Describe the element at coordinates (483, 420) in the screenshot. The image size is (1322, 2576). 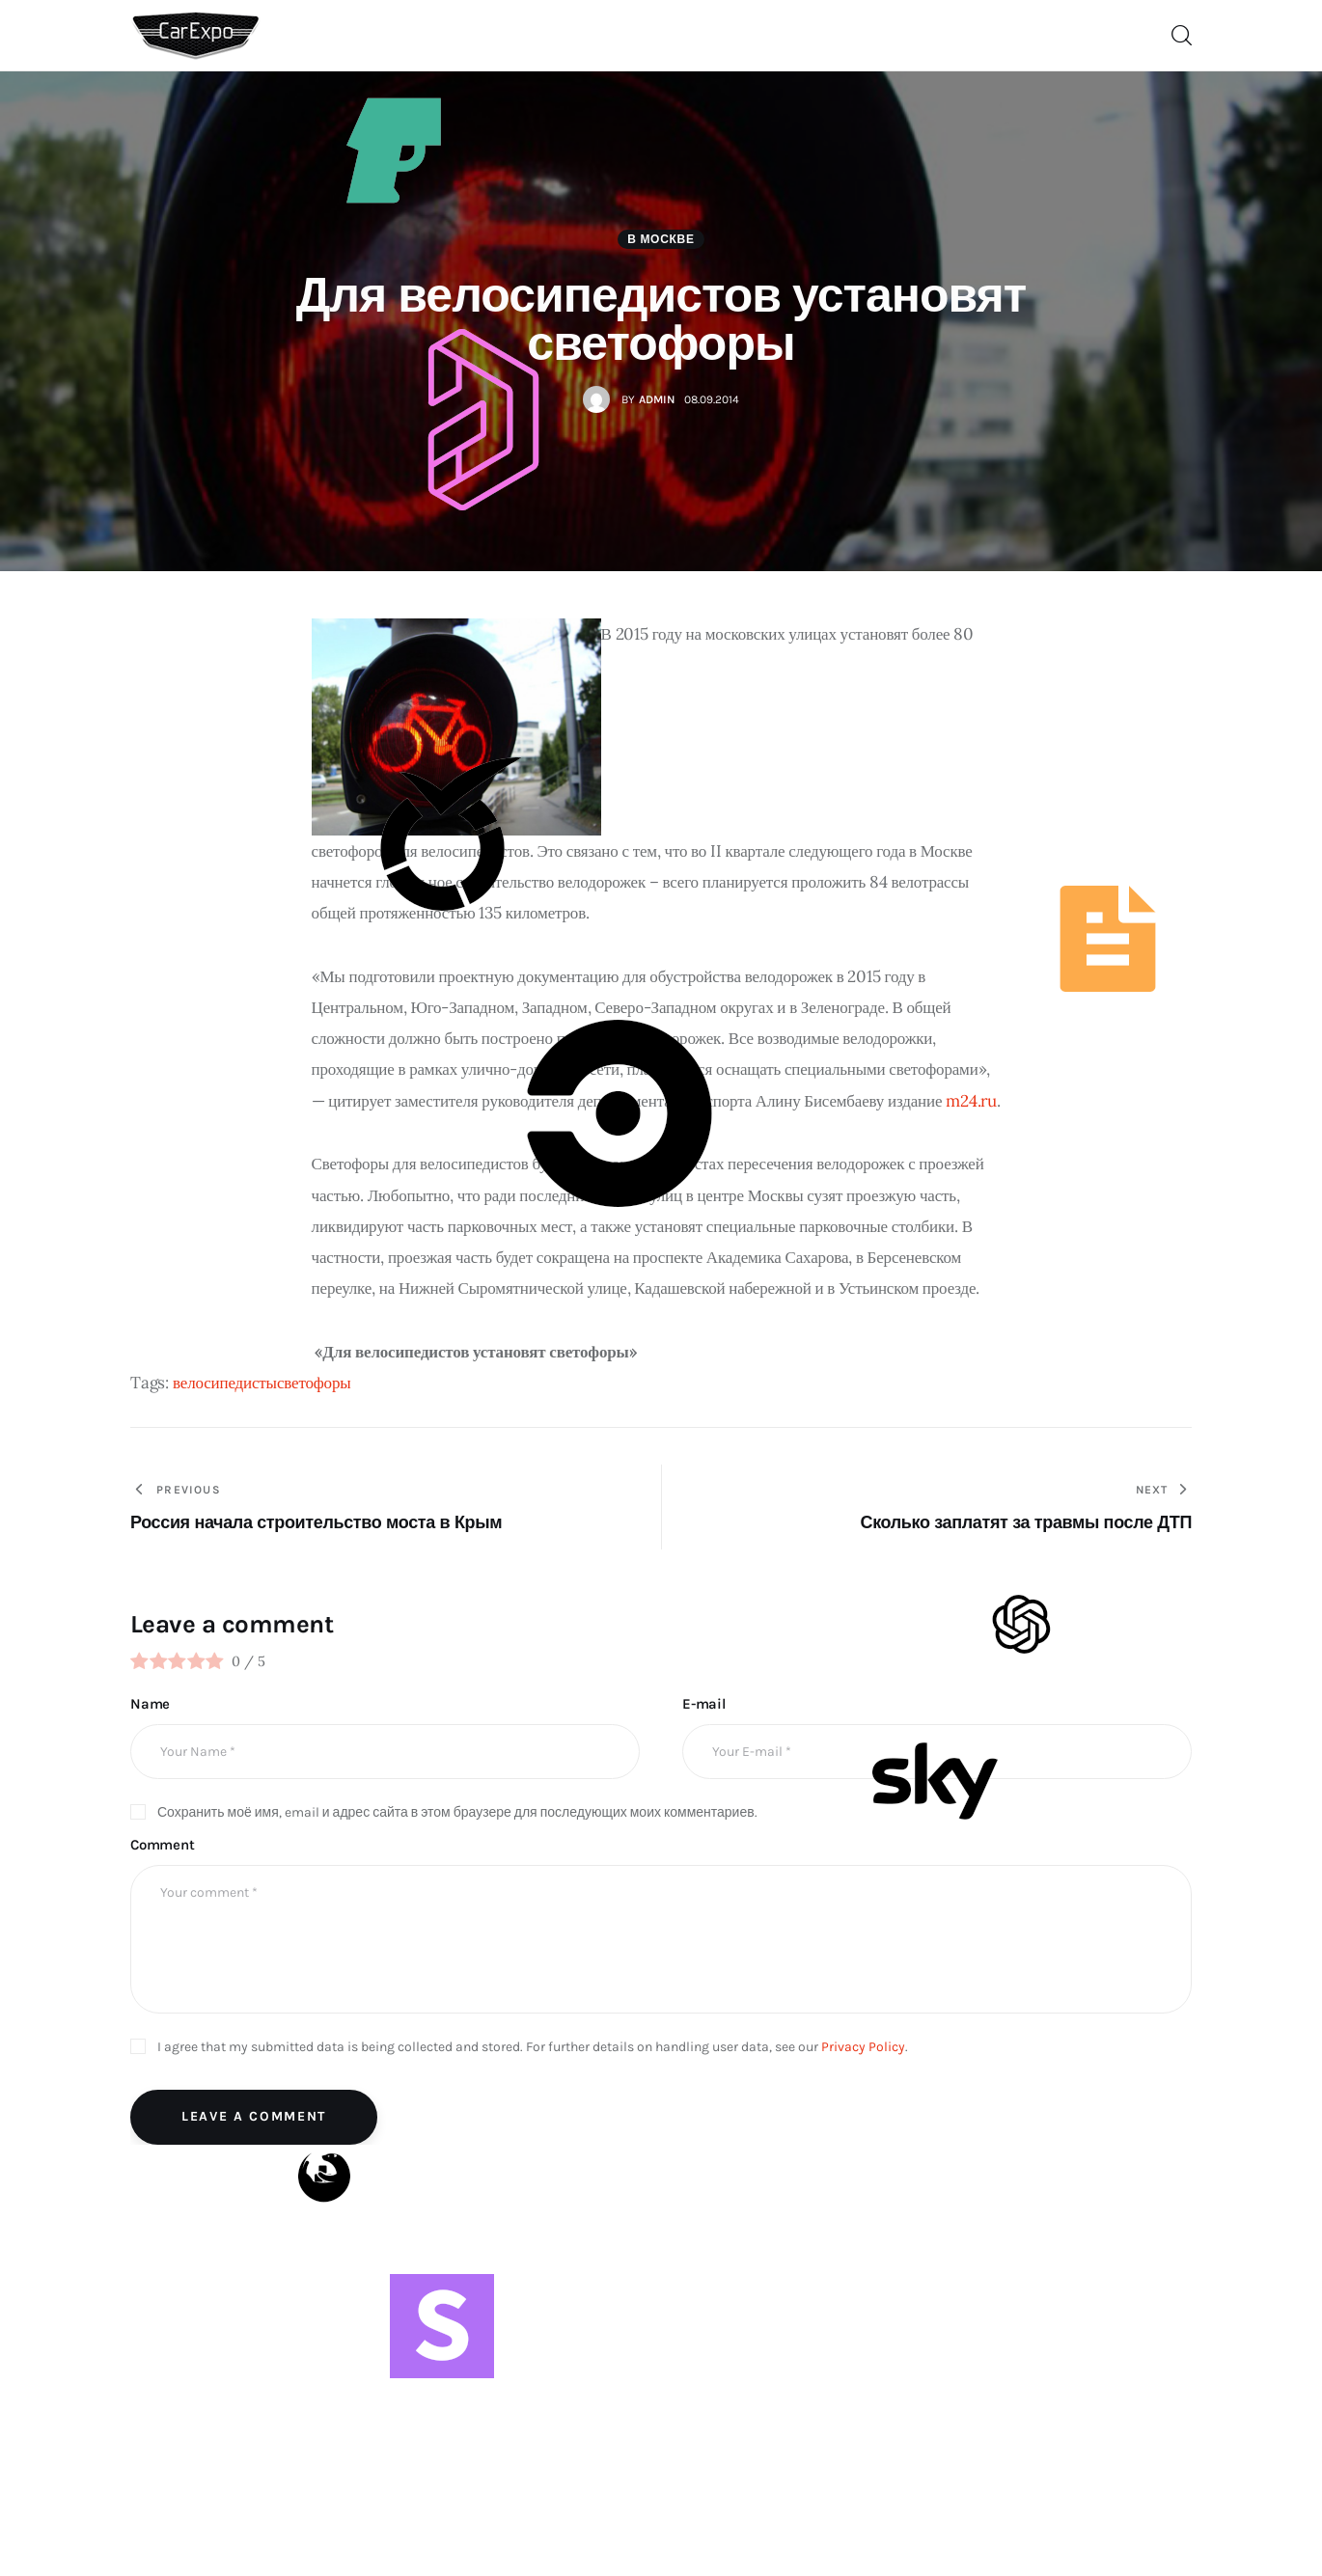
I see `open Altium Designer application` at that location.